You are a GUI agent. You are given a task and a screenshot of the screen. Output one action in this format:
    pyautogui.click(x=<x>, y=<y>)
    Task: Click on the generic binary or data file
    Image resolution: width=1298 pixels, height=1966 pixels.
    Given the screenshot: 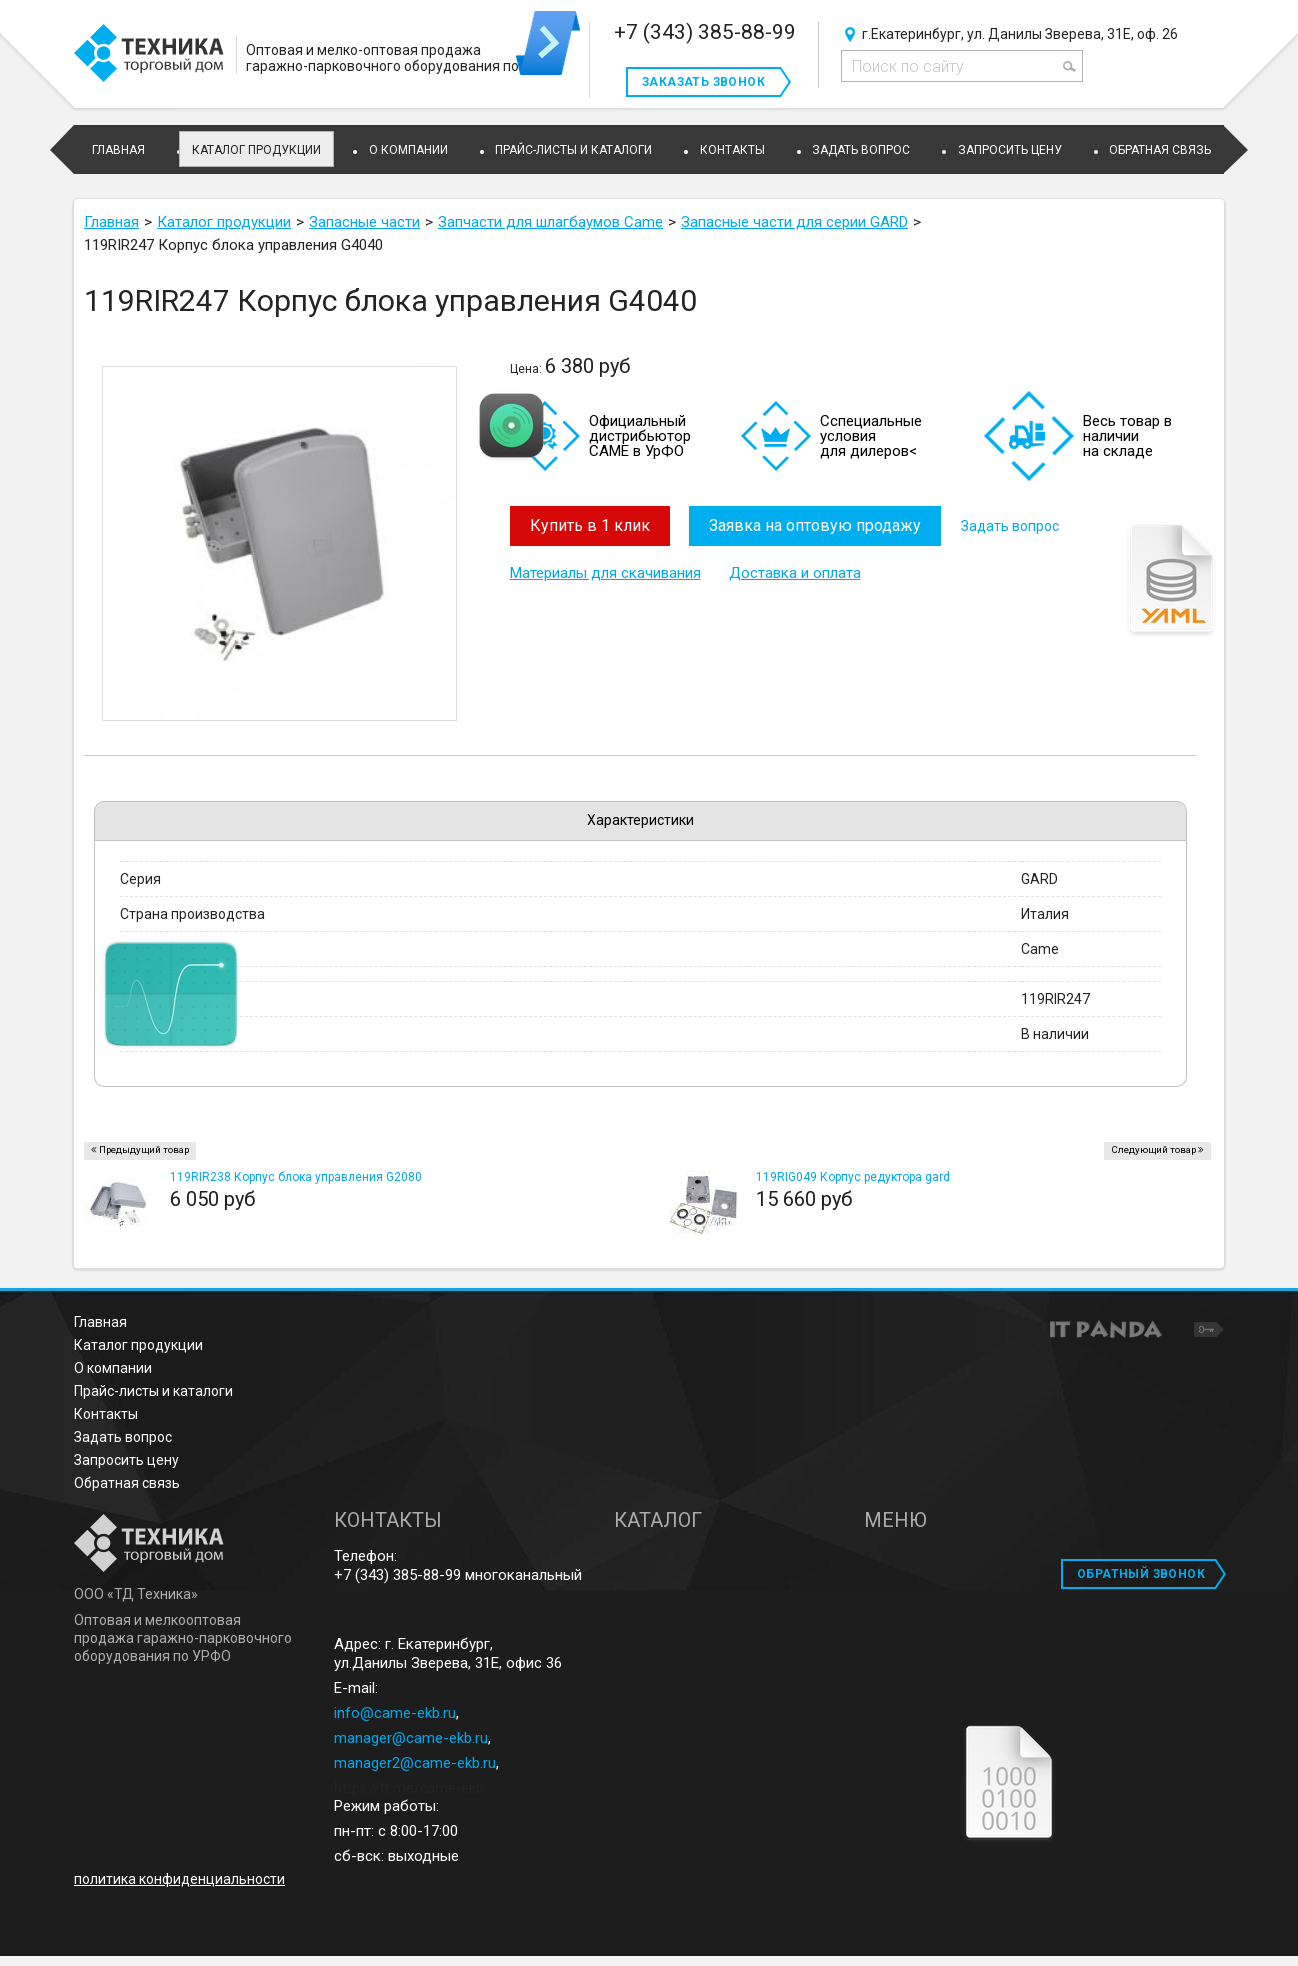 What is the action you would take?
    pyautogui.click(x=1009, y=1784)
    